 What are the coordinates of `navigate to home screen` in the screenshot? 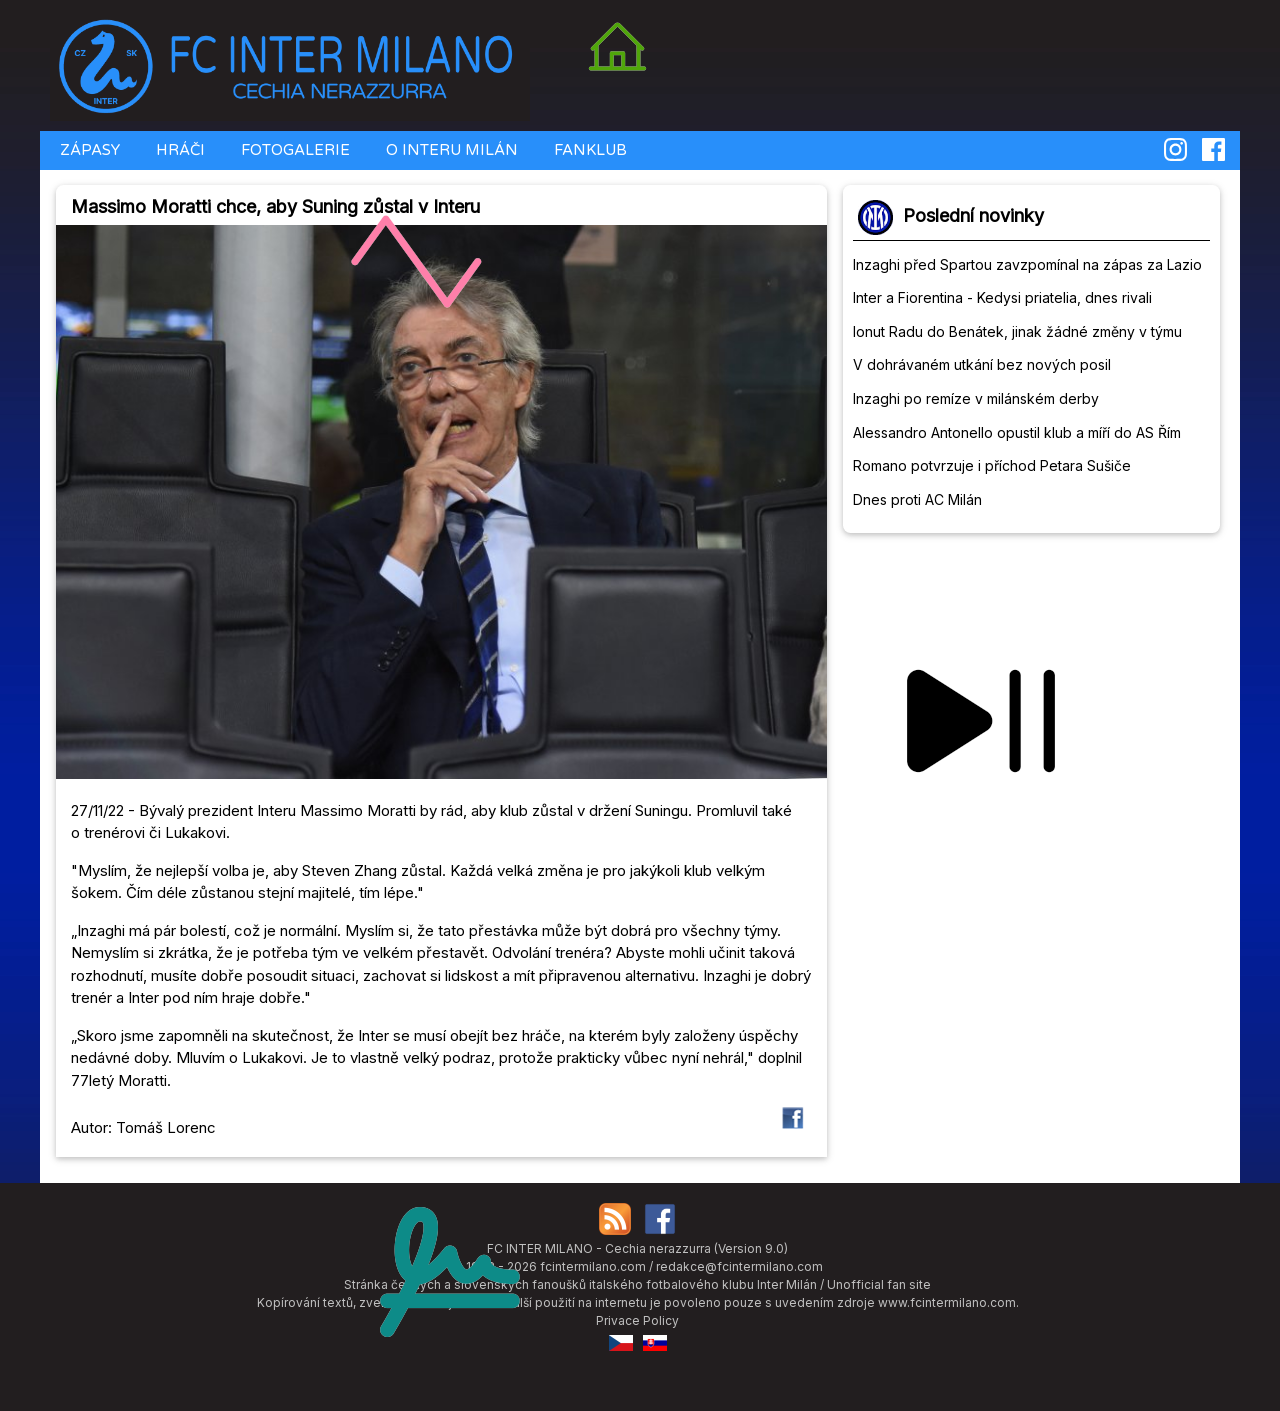 It's located at (617, 47).